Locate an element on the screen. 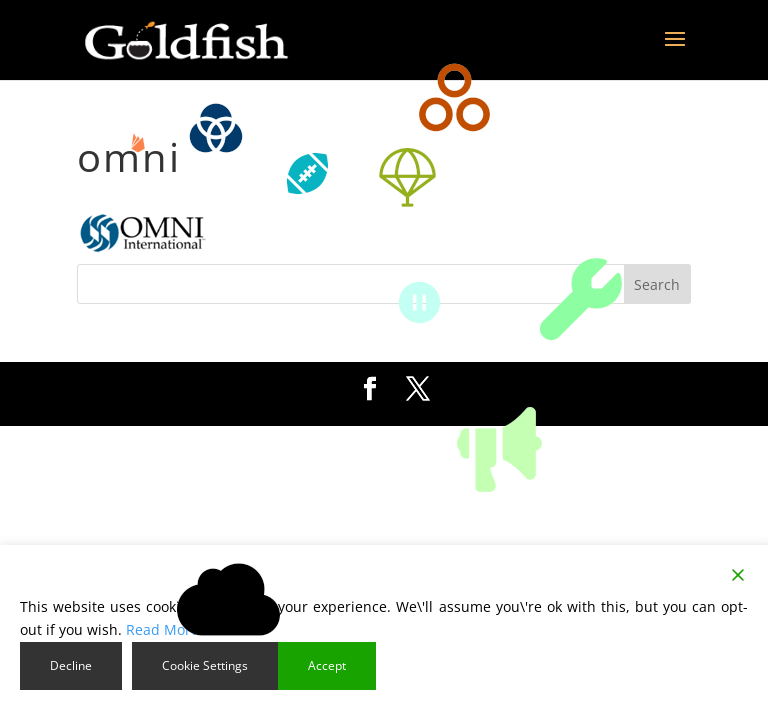 This screenshot has width=768, height=720. view american football scores or content is located at coordinates (307, 173).